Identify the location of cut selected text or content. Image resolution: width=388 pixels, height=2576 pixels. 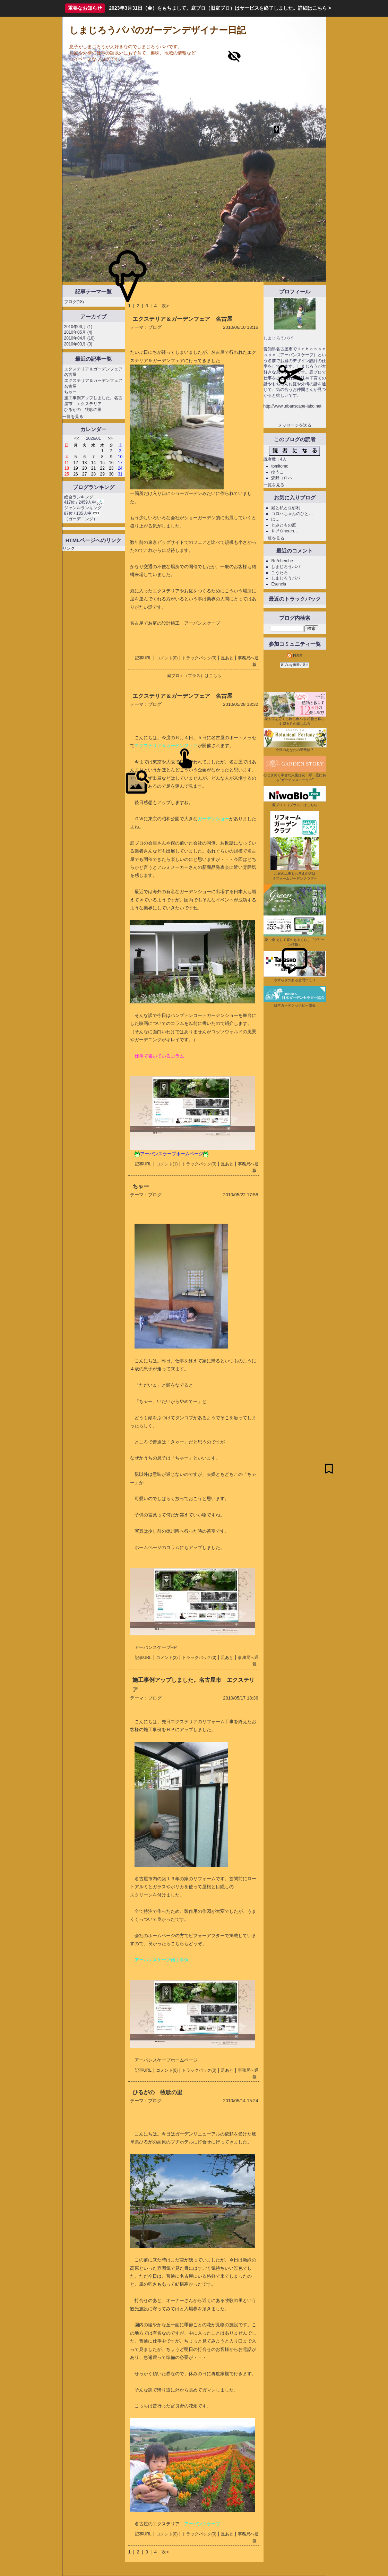
(291, 375).